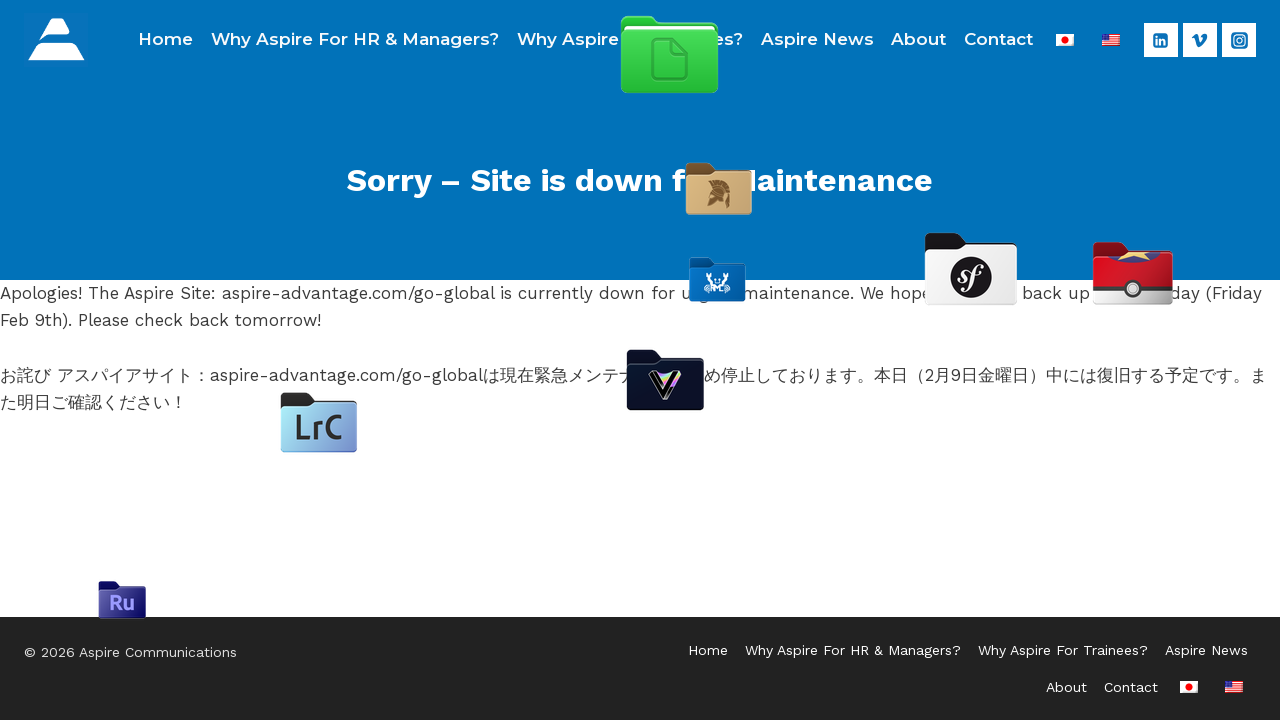  Describe the element at coordinates (318, 424) in the screenshot. I see `open folder containing adobe lightroom classic files` at that location.